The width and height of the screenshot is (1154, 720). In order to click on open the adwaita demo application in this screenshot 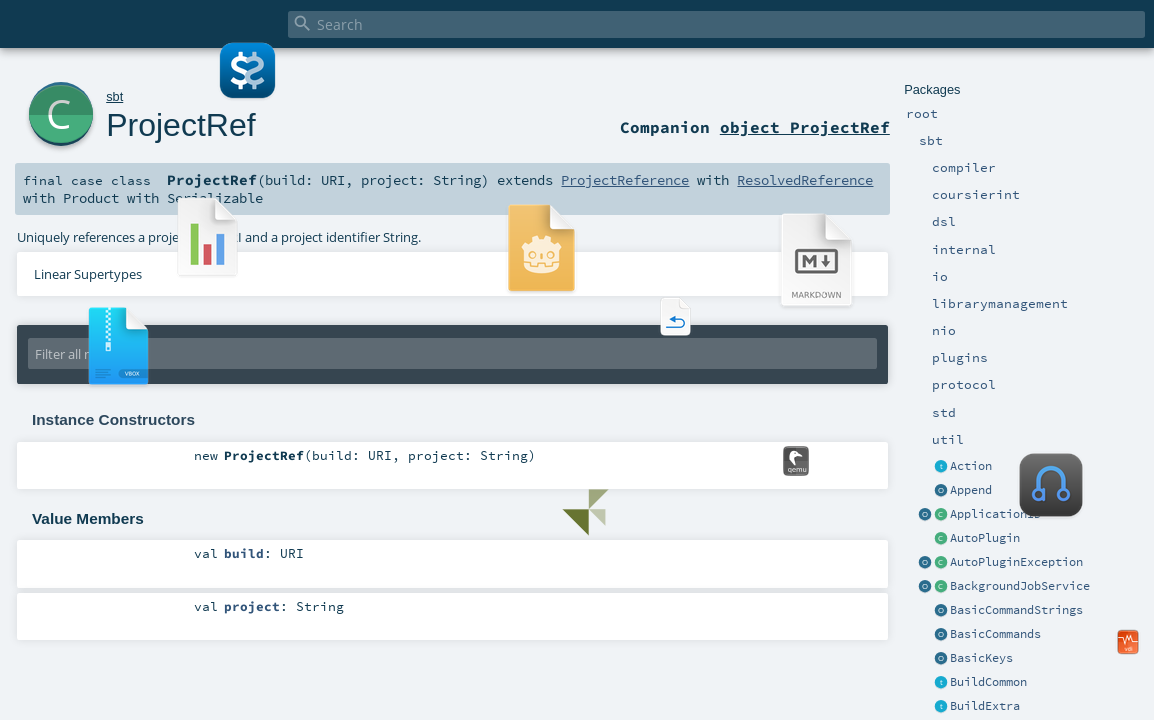, I will do `click(585, 512)`.